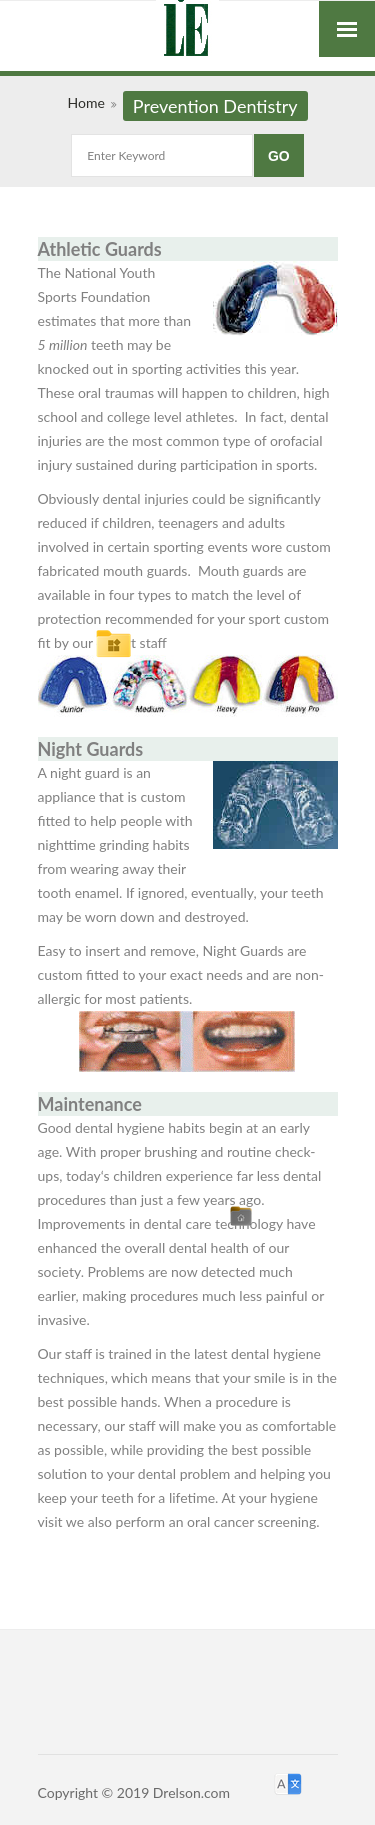 The height and width of the screenshot is (1825, 375). Describe the element at coordinates (288, 1784) in the screenshot. I see `access language and region settings` at that location.